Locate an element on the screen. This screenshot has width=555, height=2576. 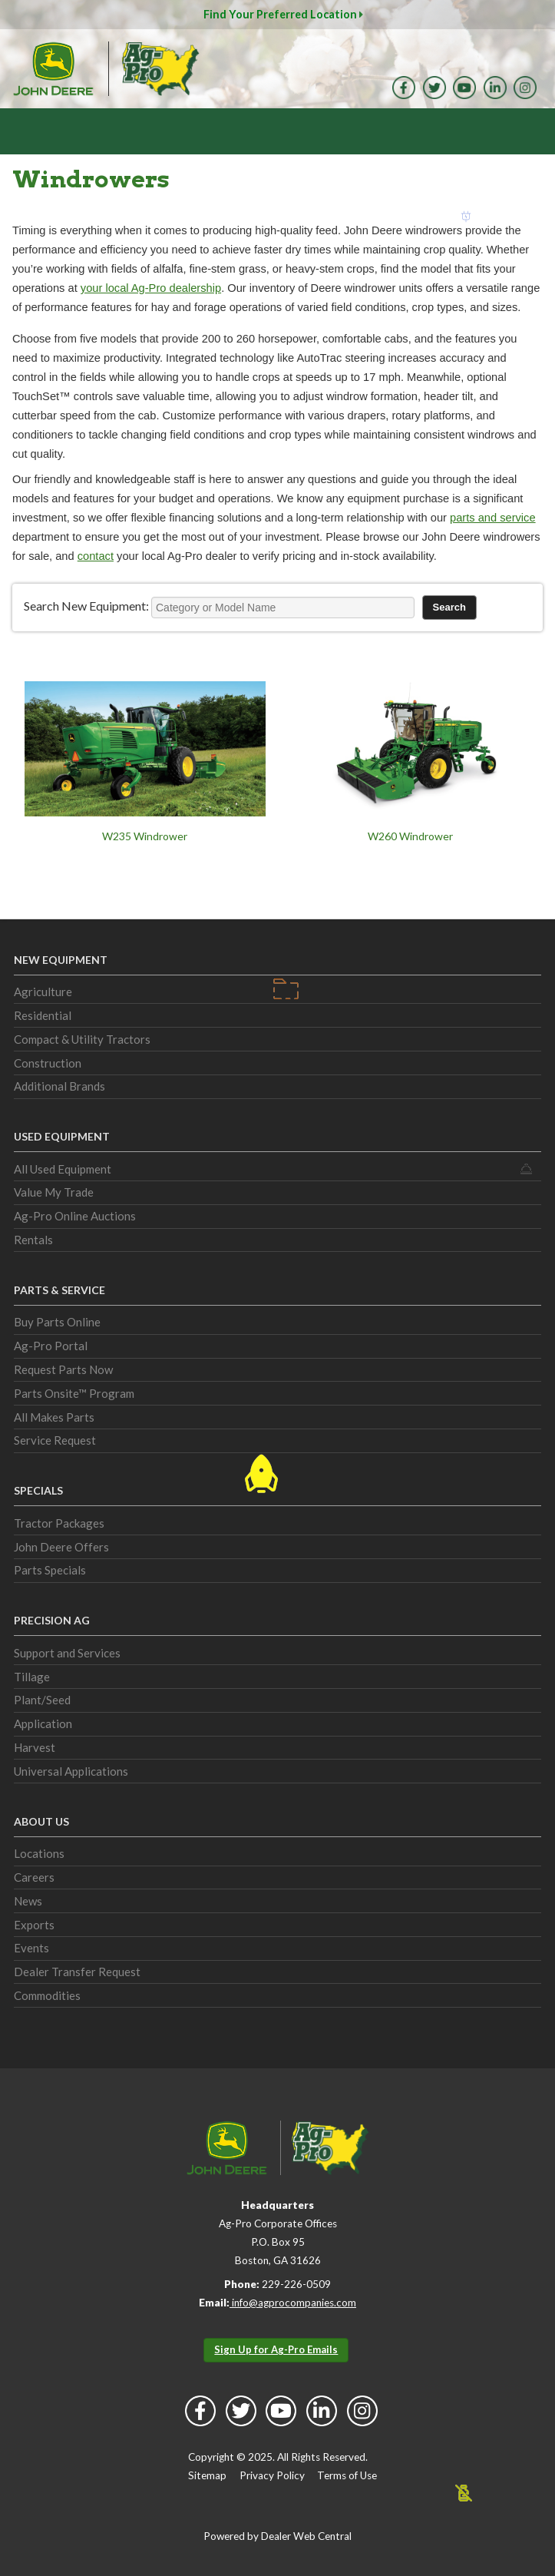
create a new folder is located at coordinates (286, 988).